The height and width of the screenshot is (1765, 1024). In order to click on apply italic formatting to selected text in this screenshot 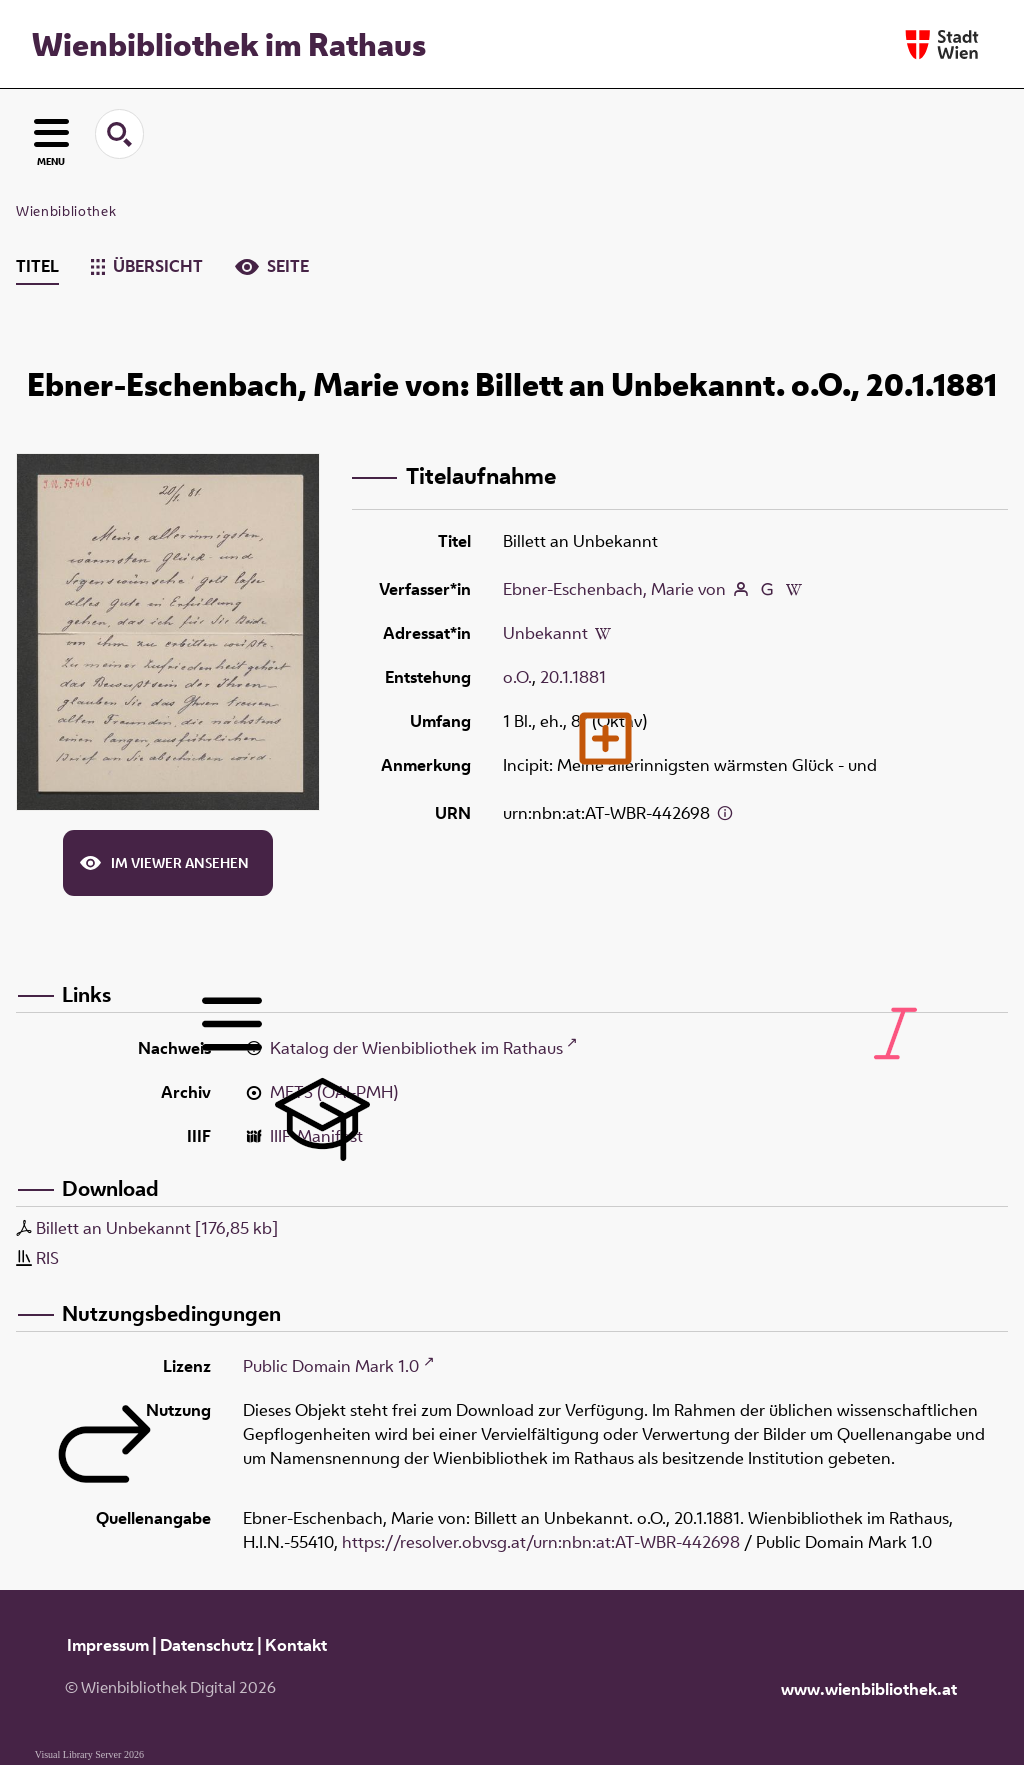, I will do `click(895, 1033)`.